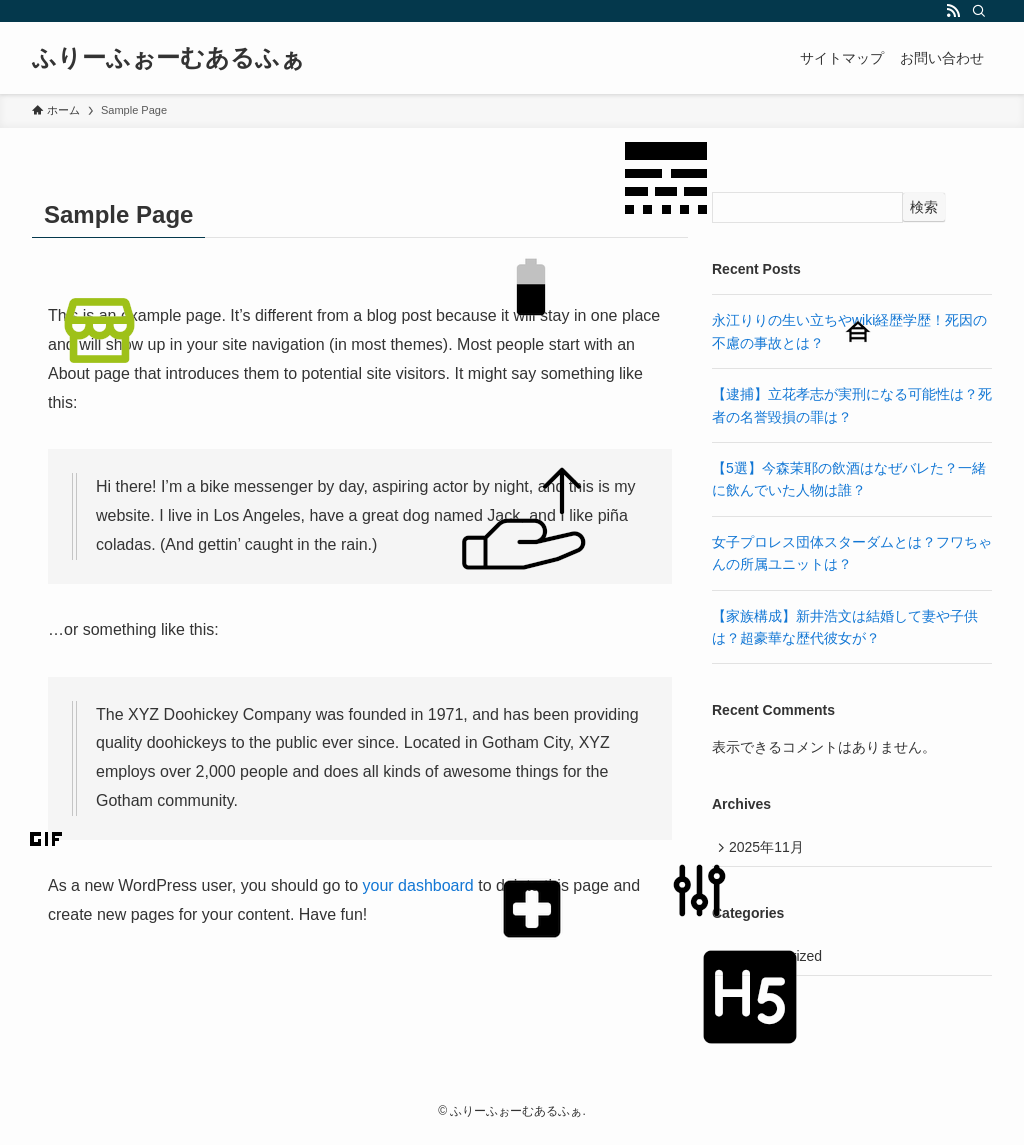 The height and width of the screenshot is (1145, 1024). Describe the element at coordinates (46, 839) in the screenshot. I see `insert a GIF into your message` at that location.